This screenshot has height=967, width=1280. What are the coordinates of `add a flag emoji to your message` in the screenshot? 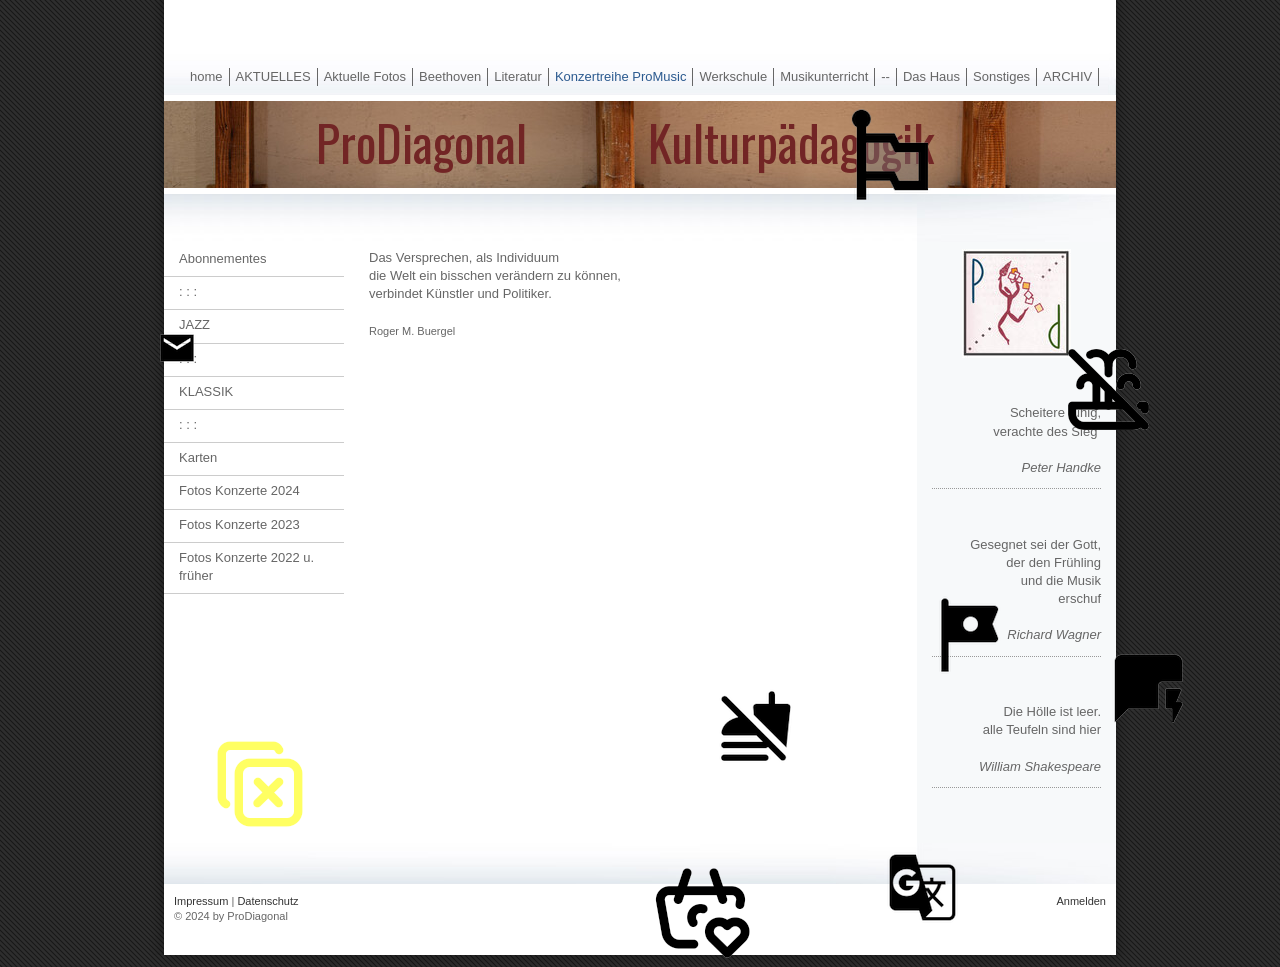 It's located at (890, 157).